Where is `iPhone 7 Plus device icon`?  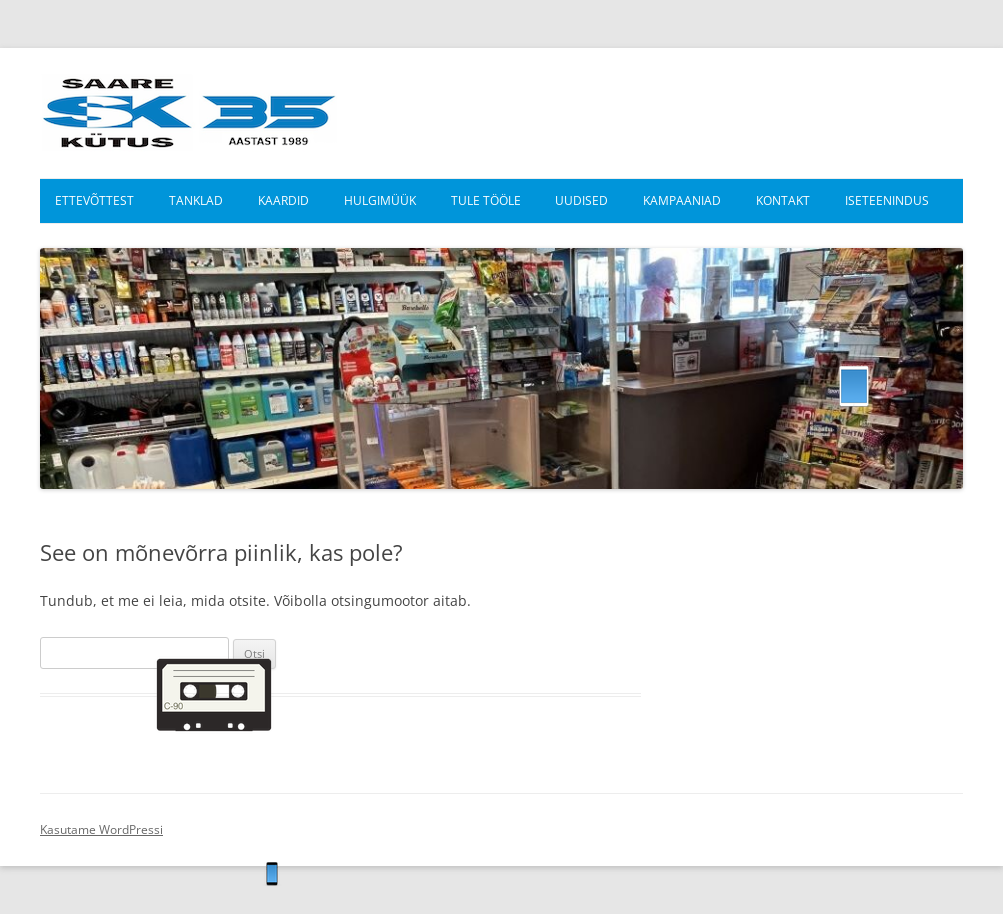
iPhone 7 Plus device icon is located at coordinates (272, 874).